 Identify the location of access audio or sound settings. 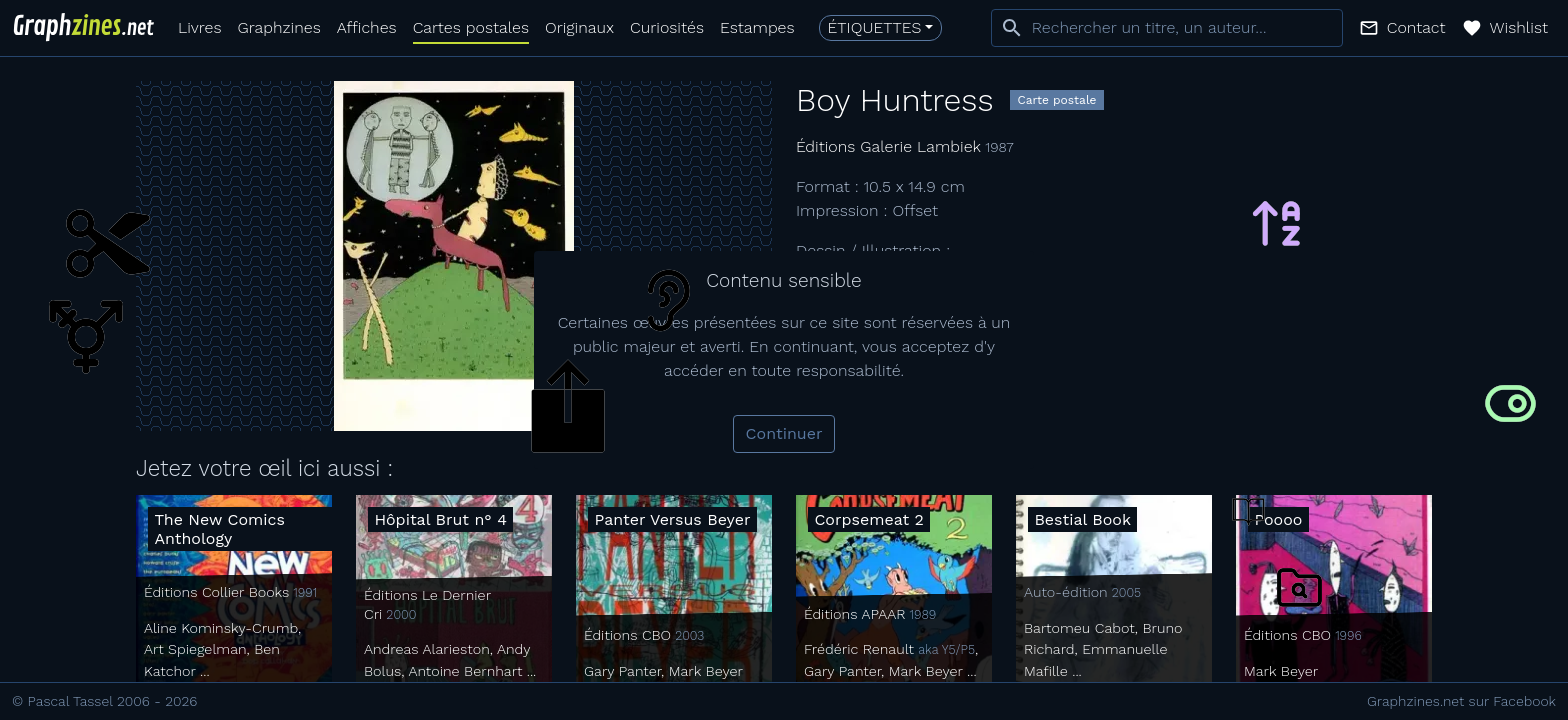
(667, 300).